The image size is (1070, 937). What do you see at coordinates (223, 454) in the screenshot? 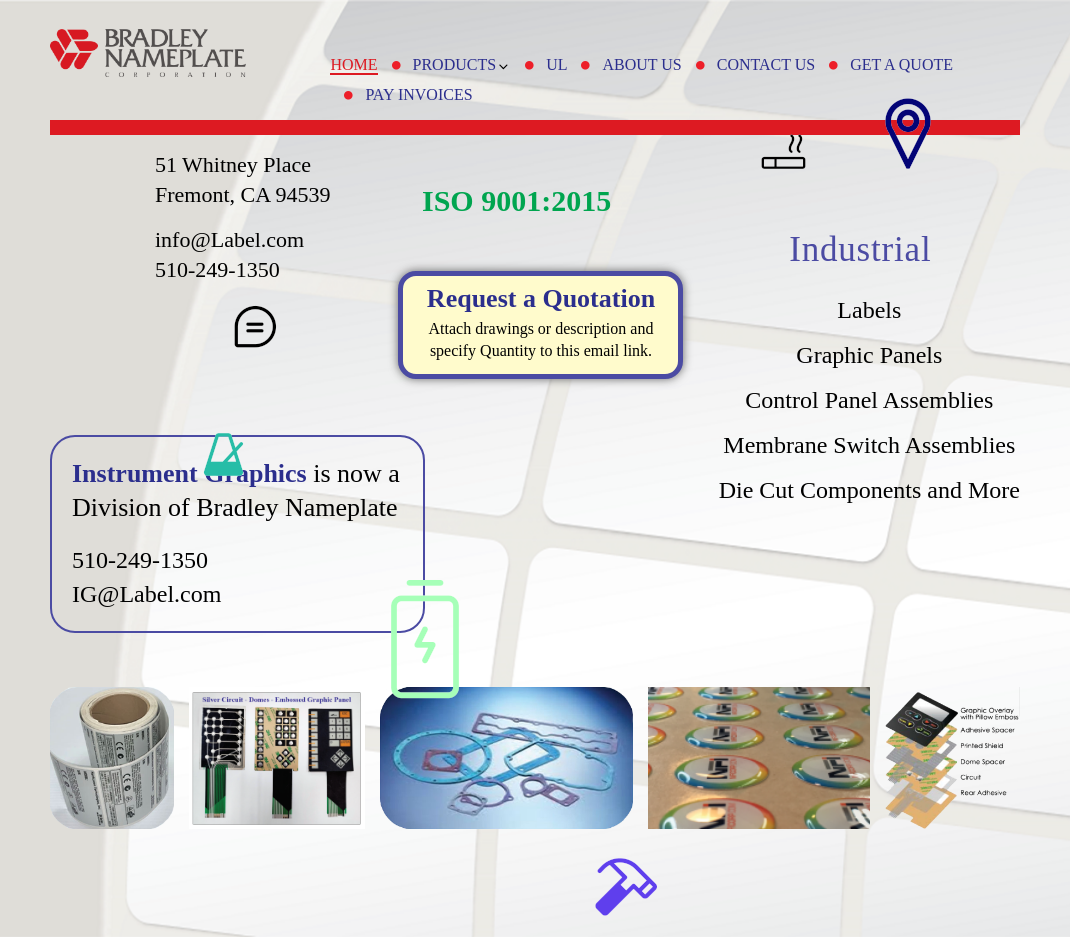
I see `adjust tempo or timing settings` at bounding box center [223, 454].